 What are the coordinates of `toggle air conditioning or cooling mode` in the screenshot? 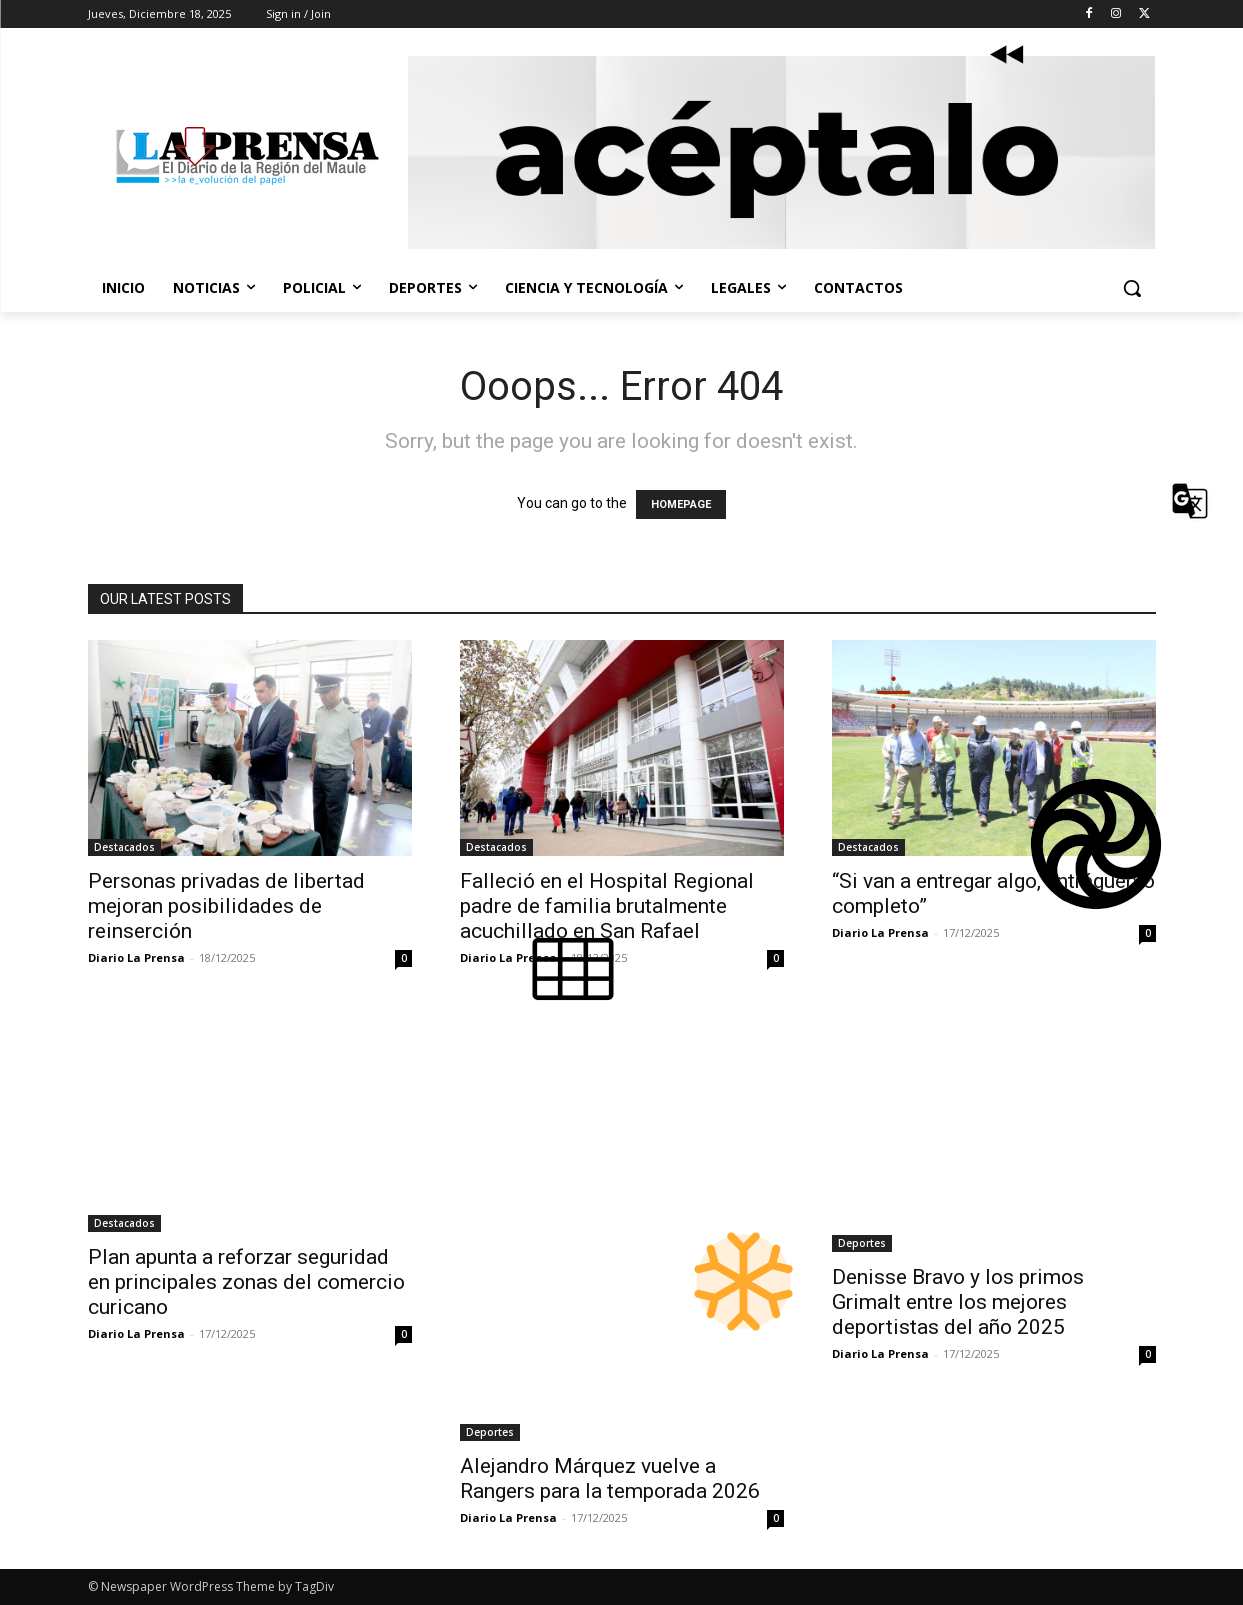 It's located at (743, 1281).